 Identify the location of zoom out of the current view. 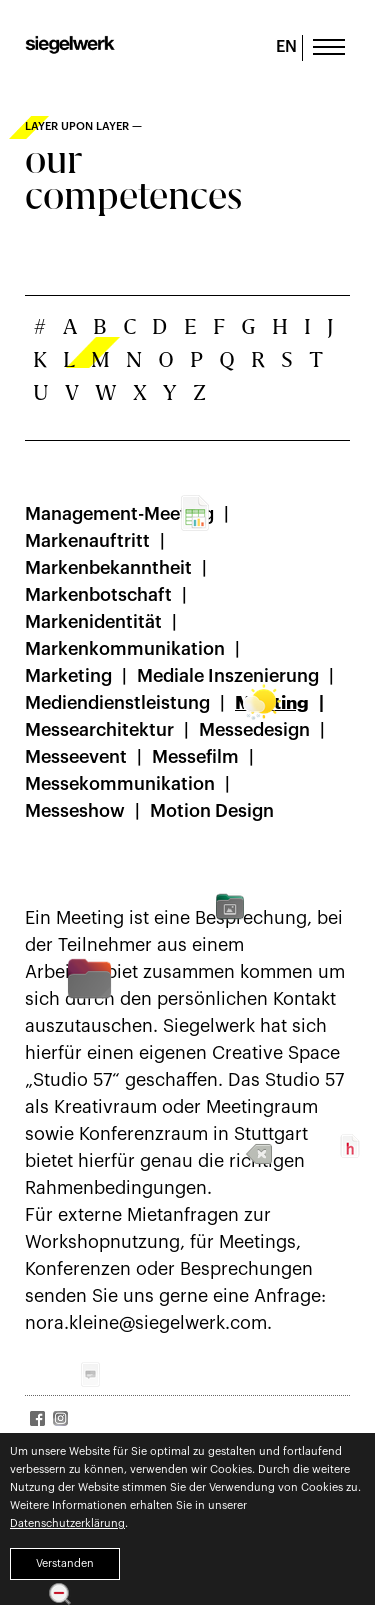
(60, 1594).